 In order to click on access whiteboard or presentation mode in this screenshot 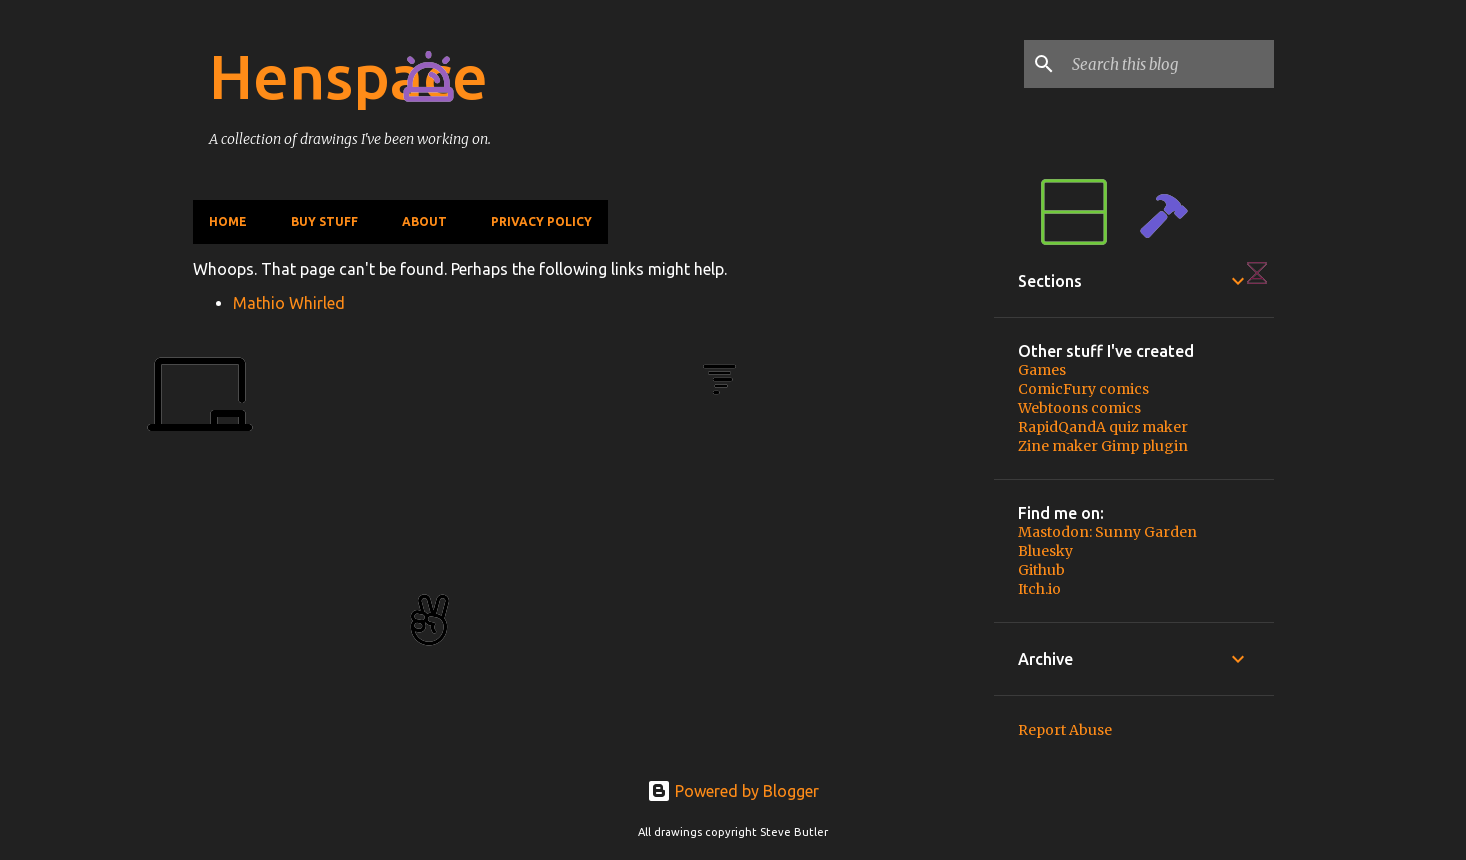, I will do `click(200, 396)`.